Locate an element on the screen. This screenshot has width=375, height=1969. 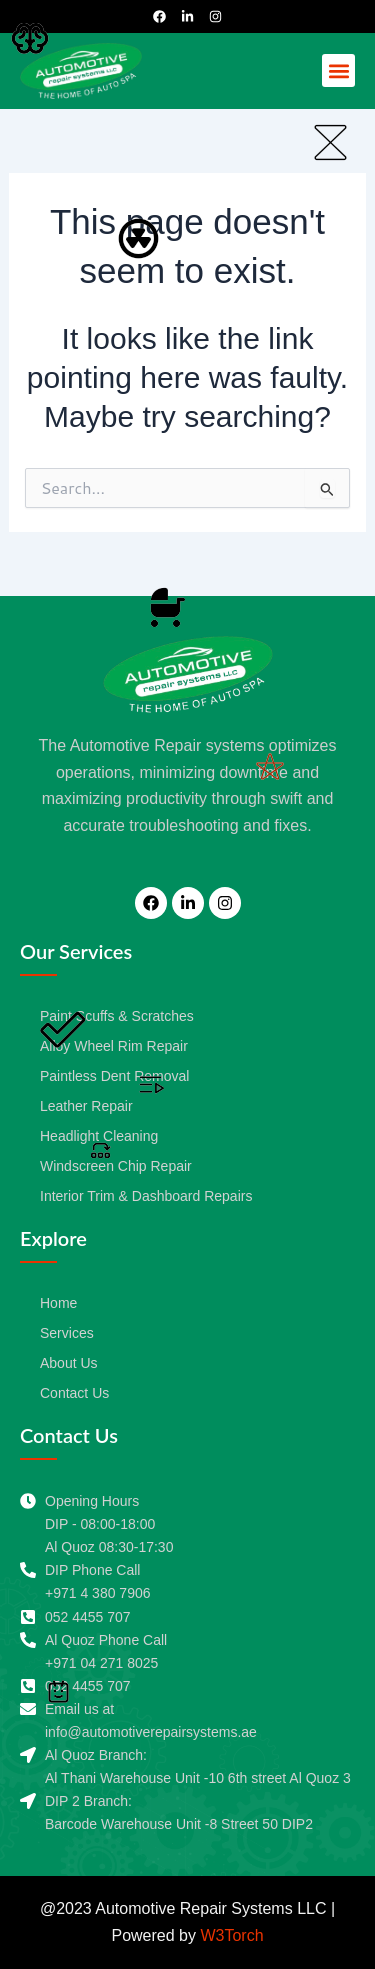
confirm or submit an action is located at coordinates (62, 1029).